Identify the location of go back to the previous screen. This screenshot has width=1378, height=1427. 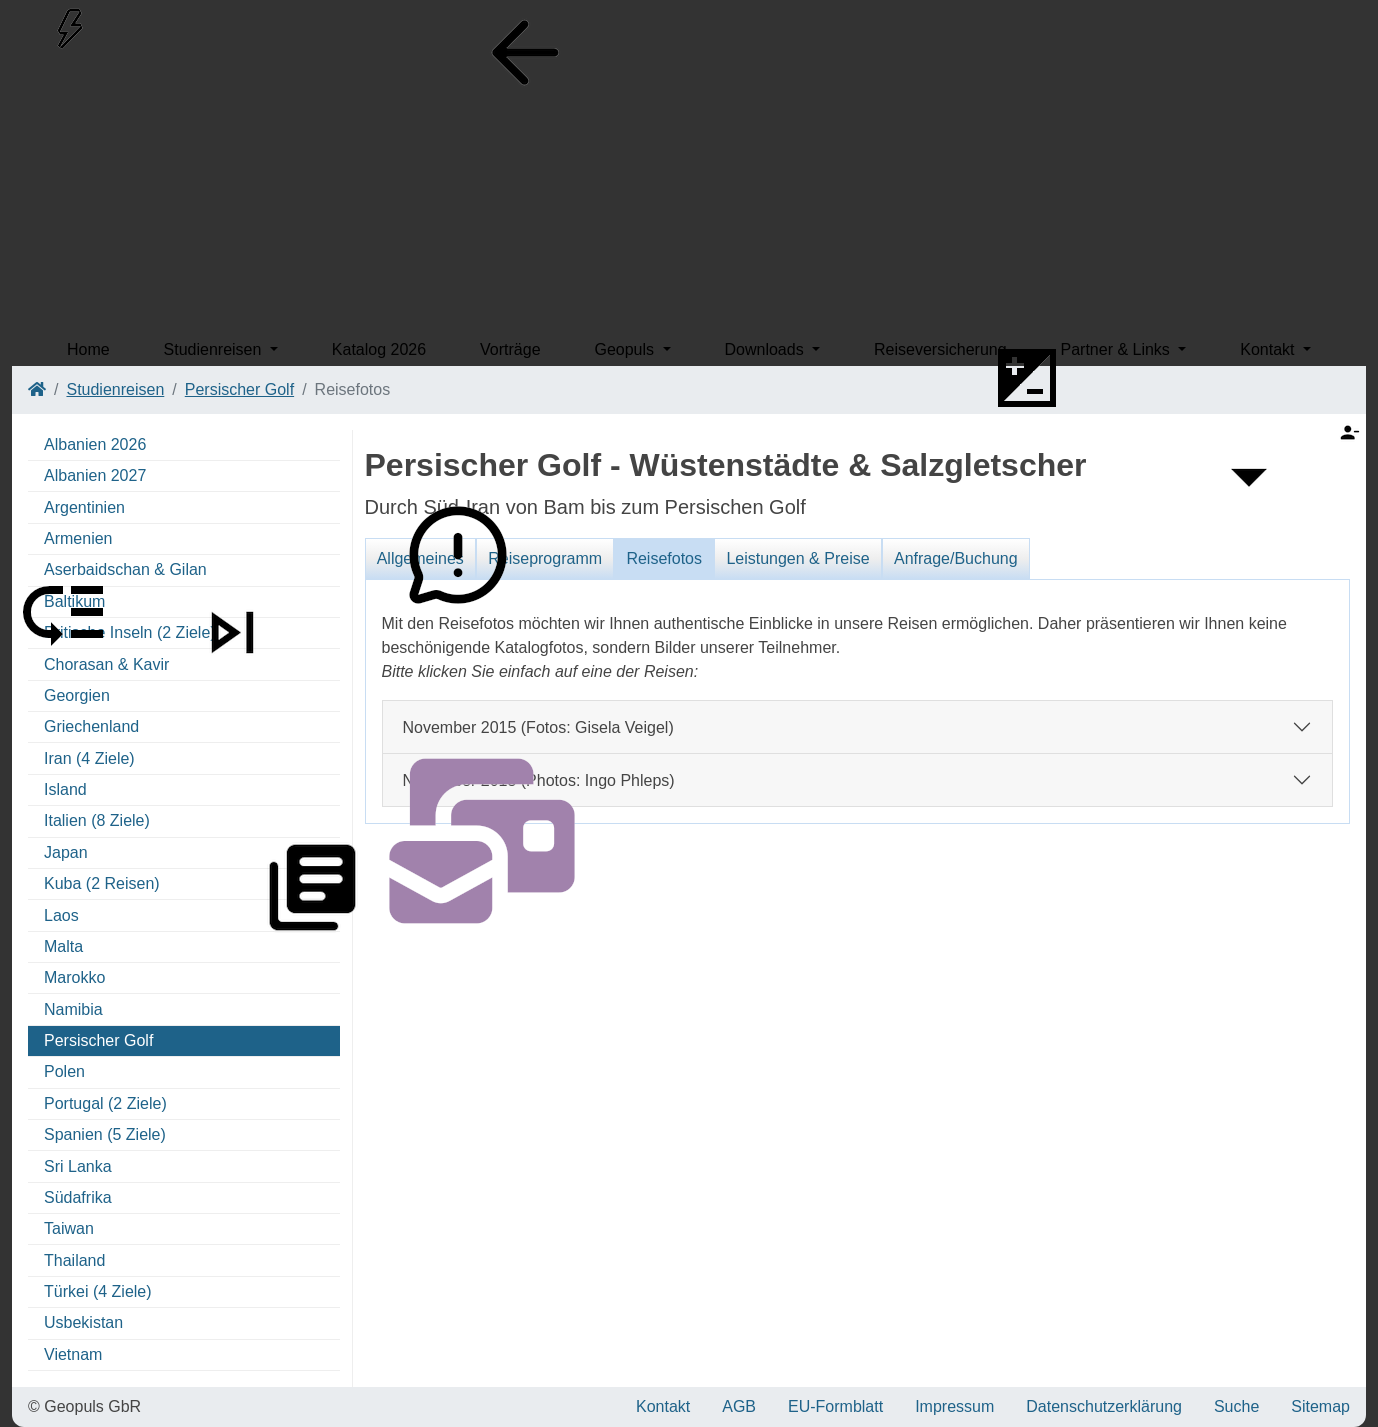
(524, 52).